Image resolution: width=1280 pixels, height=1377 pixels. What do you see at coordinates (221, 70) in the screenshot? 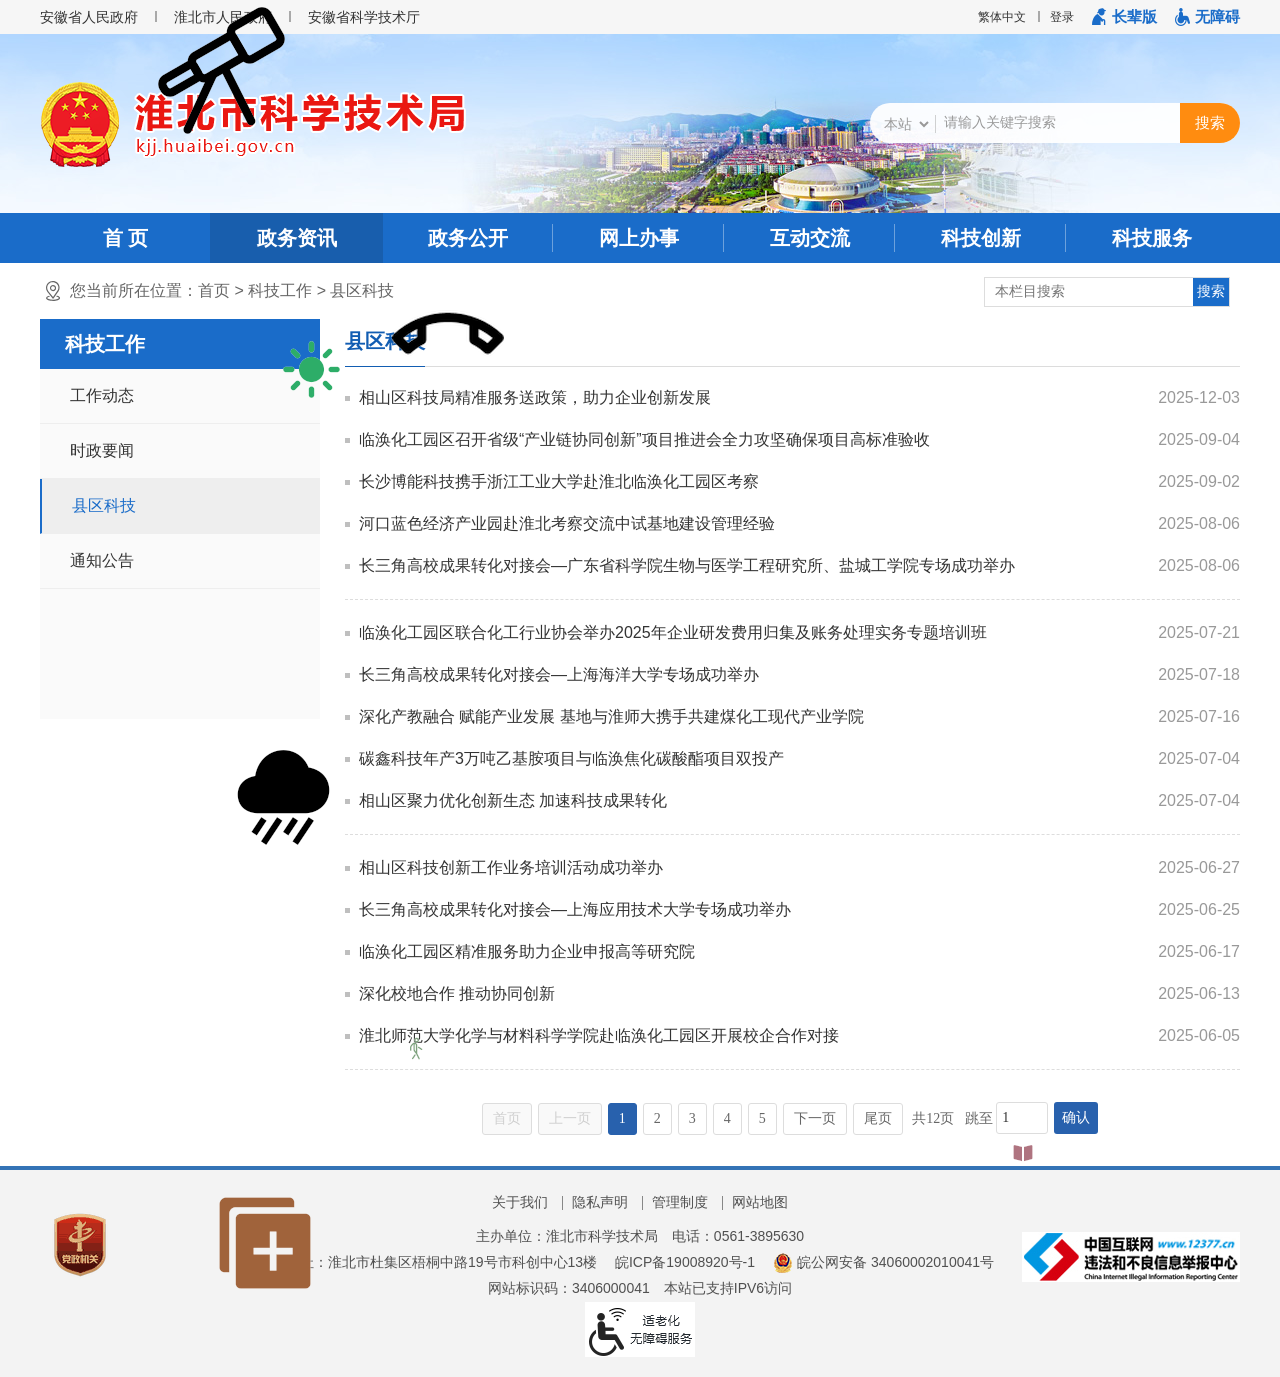
I see `explore or discover new content` at bounding box center [221, 70].